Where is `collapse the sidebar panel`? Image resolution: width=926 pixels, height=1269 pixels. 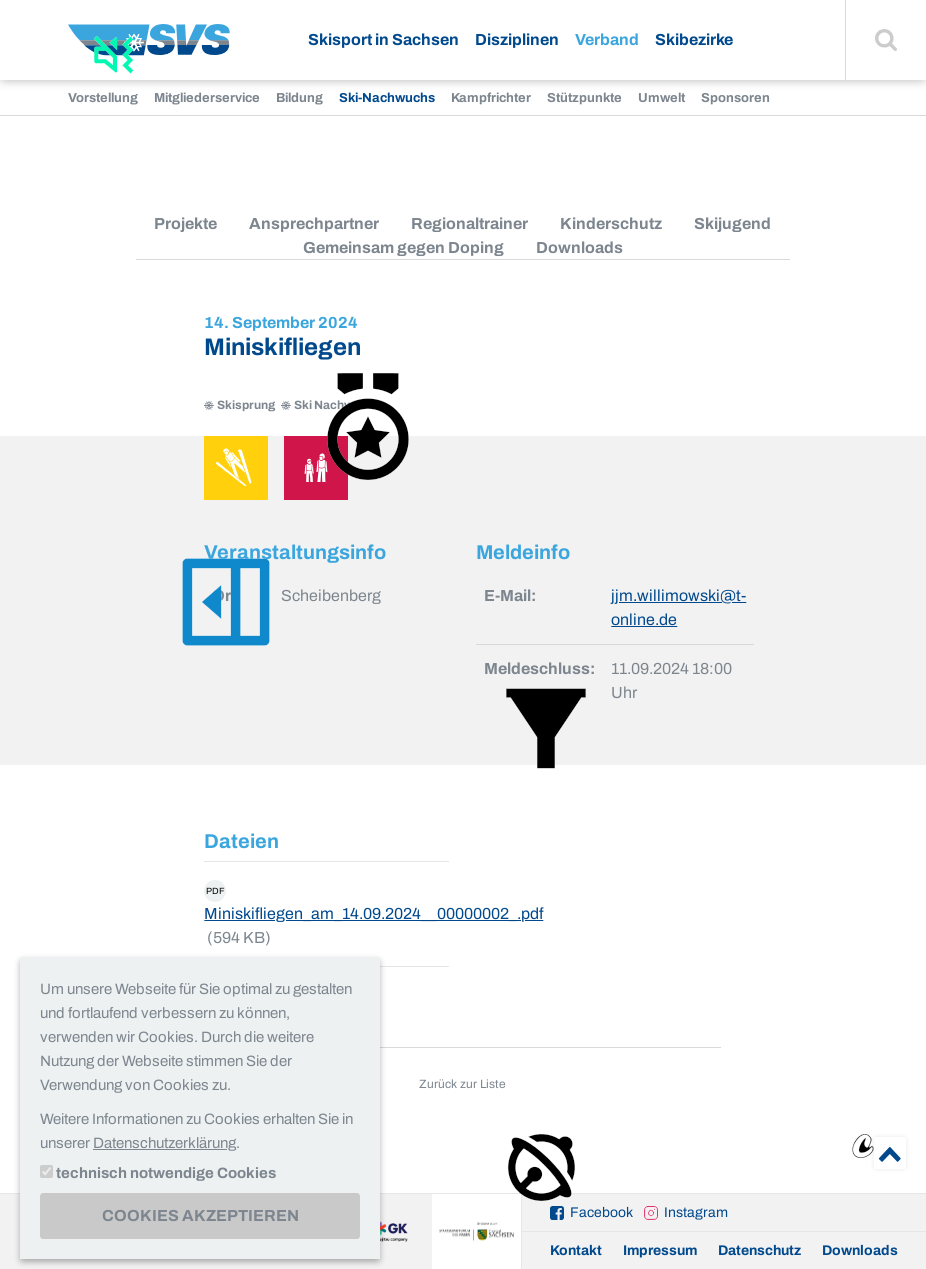
collapse the sidebar panel is located at coordinates (226, 602).